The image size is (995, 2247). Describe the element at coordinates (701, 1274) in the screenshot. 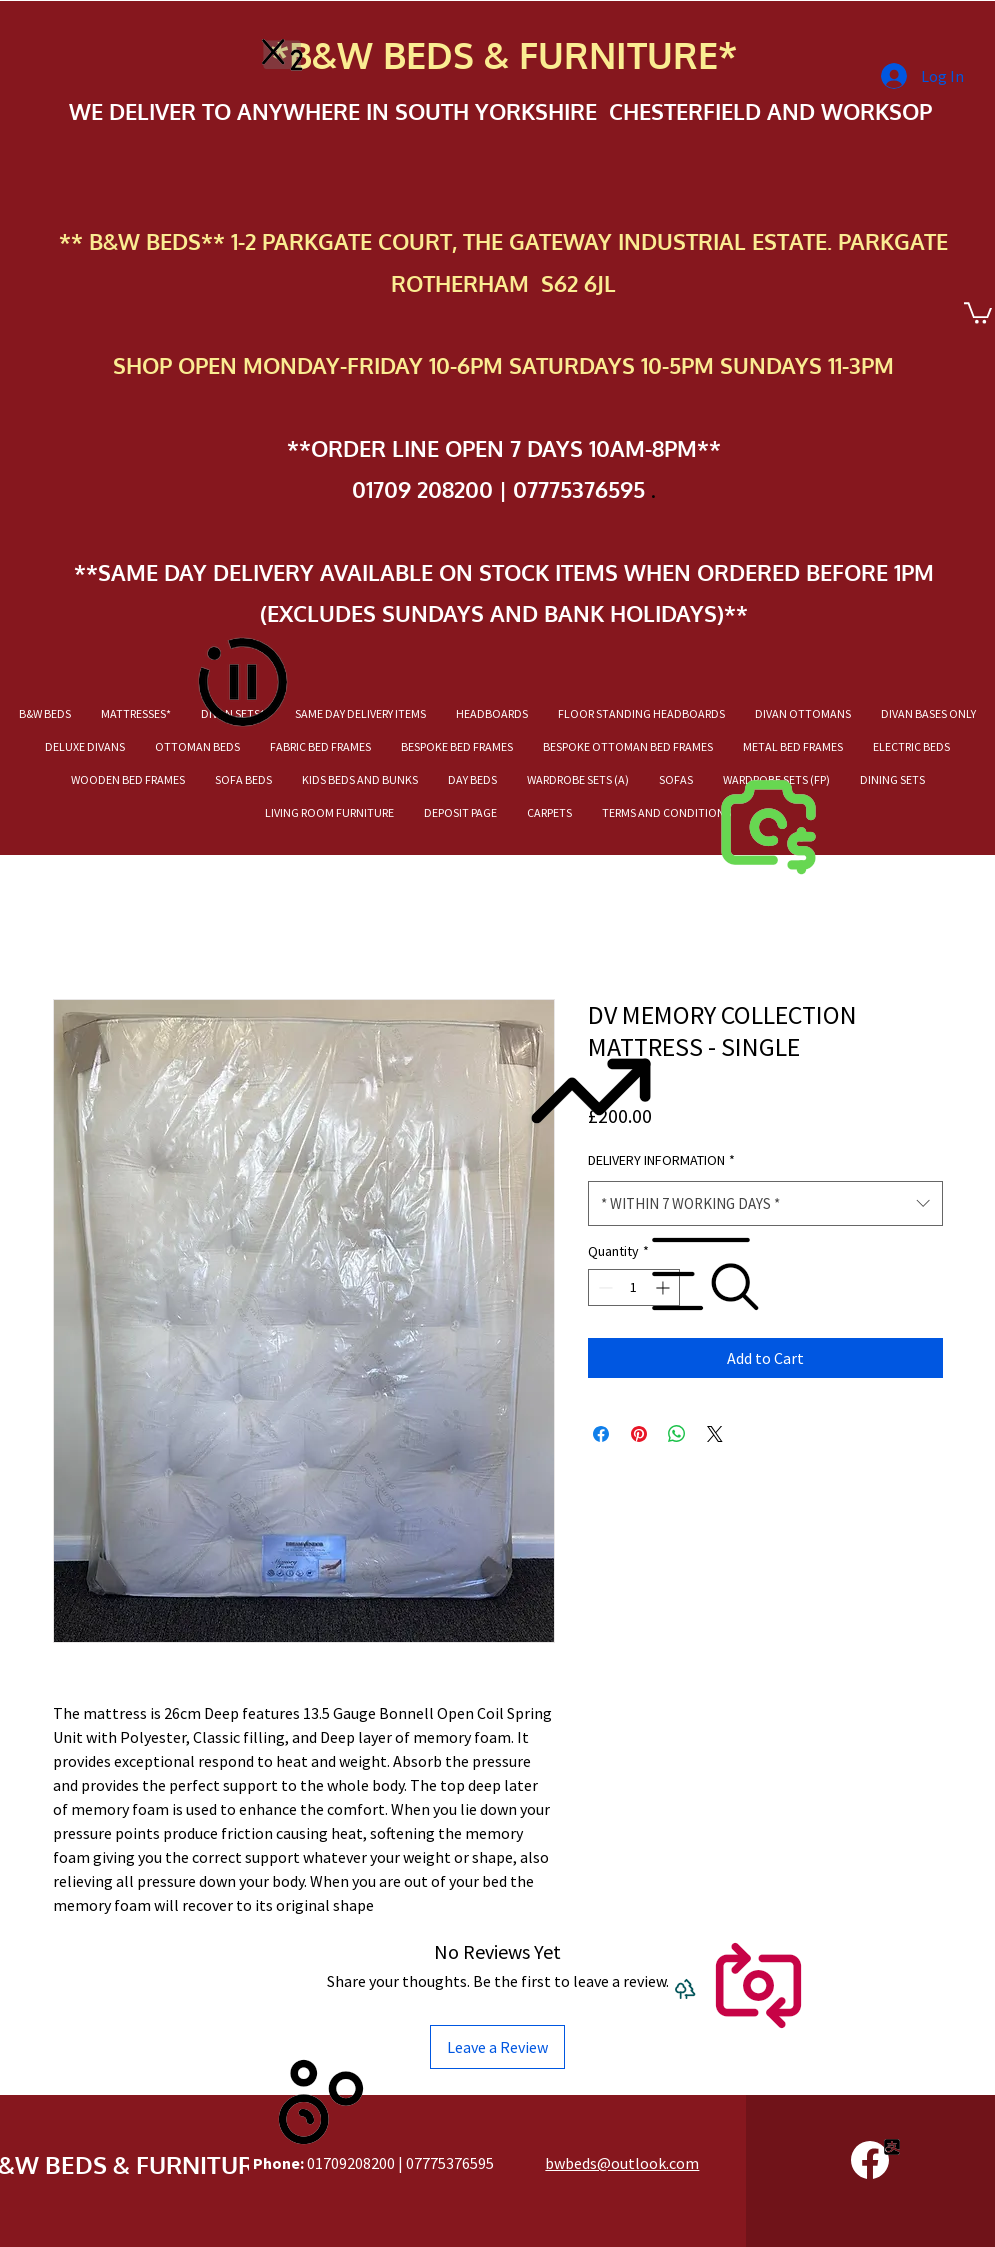

I see `search within a list or document` at that location.